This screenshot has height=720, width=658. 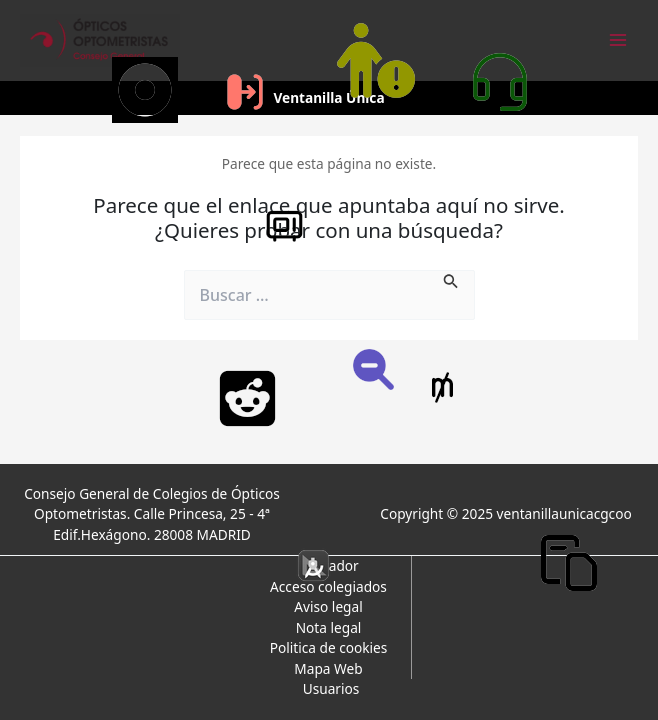 I want to click on zoom out to see more content, so click(x=373, y=369).